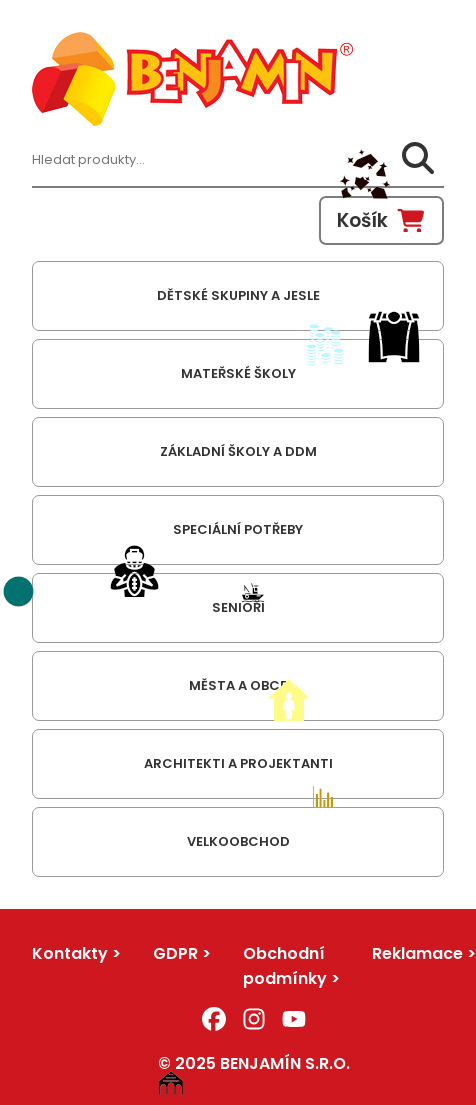 The height and width of the screenshot is (1105, 476). What do you see at coordinates (325, 345) in the screenshot?
I see `view your in-game currency balance` at bounding box center [325, 345].